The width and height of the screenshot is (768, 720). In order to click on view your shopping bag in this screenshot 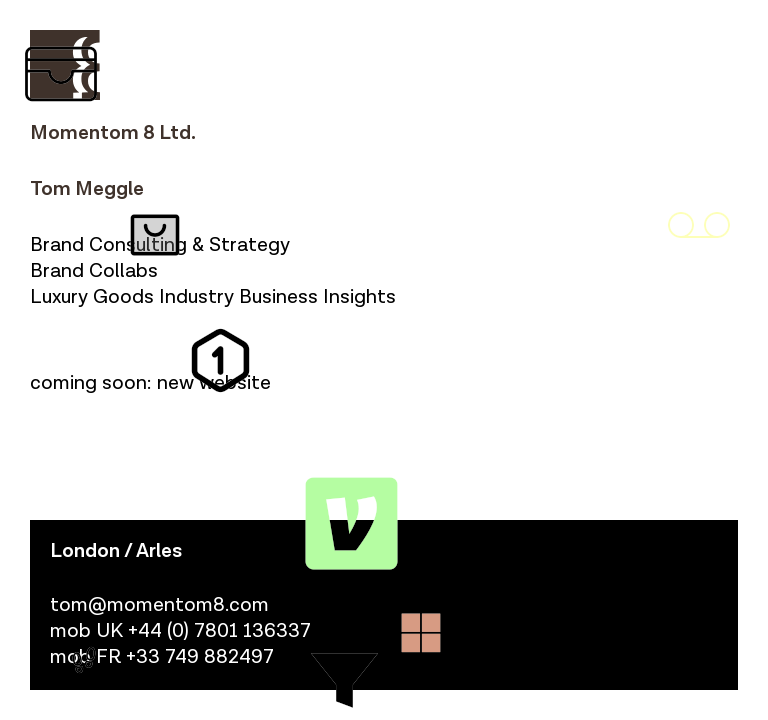, I will do `click(155, 235)`.